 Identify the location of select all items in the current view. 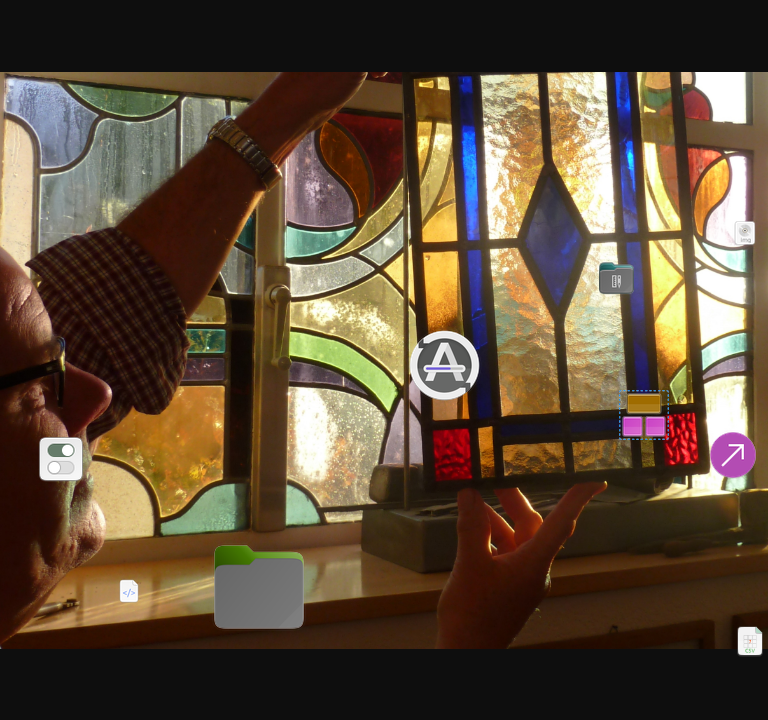
(644, 415).